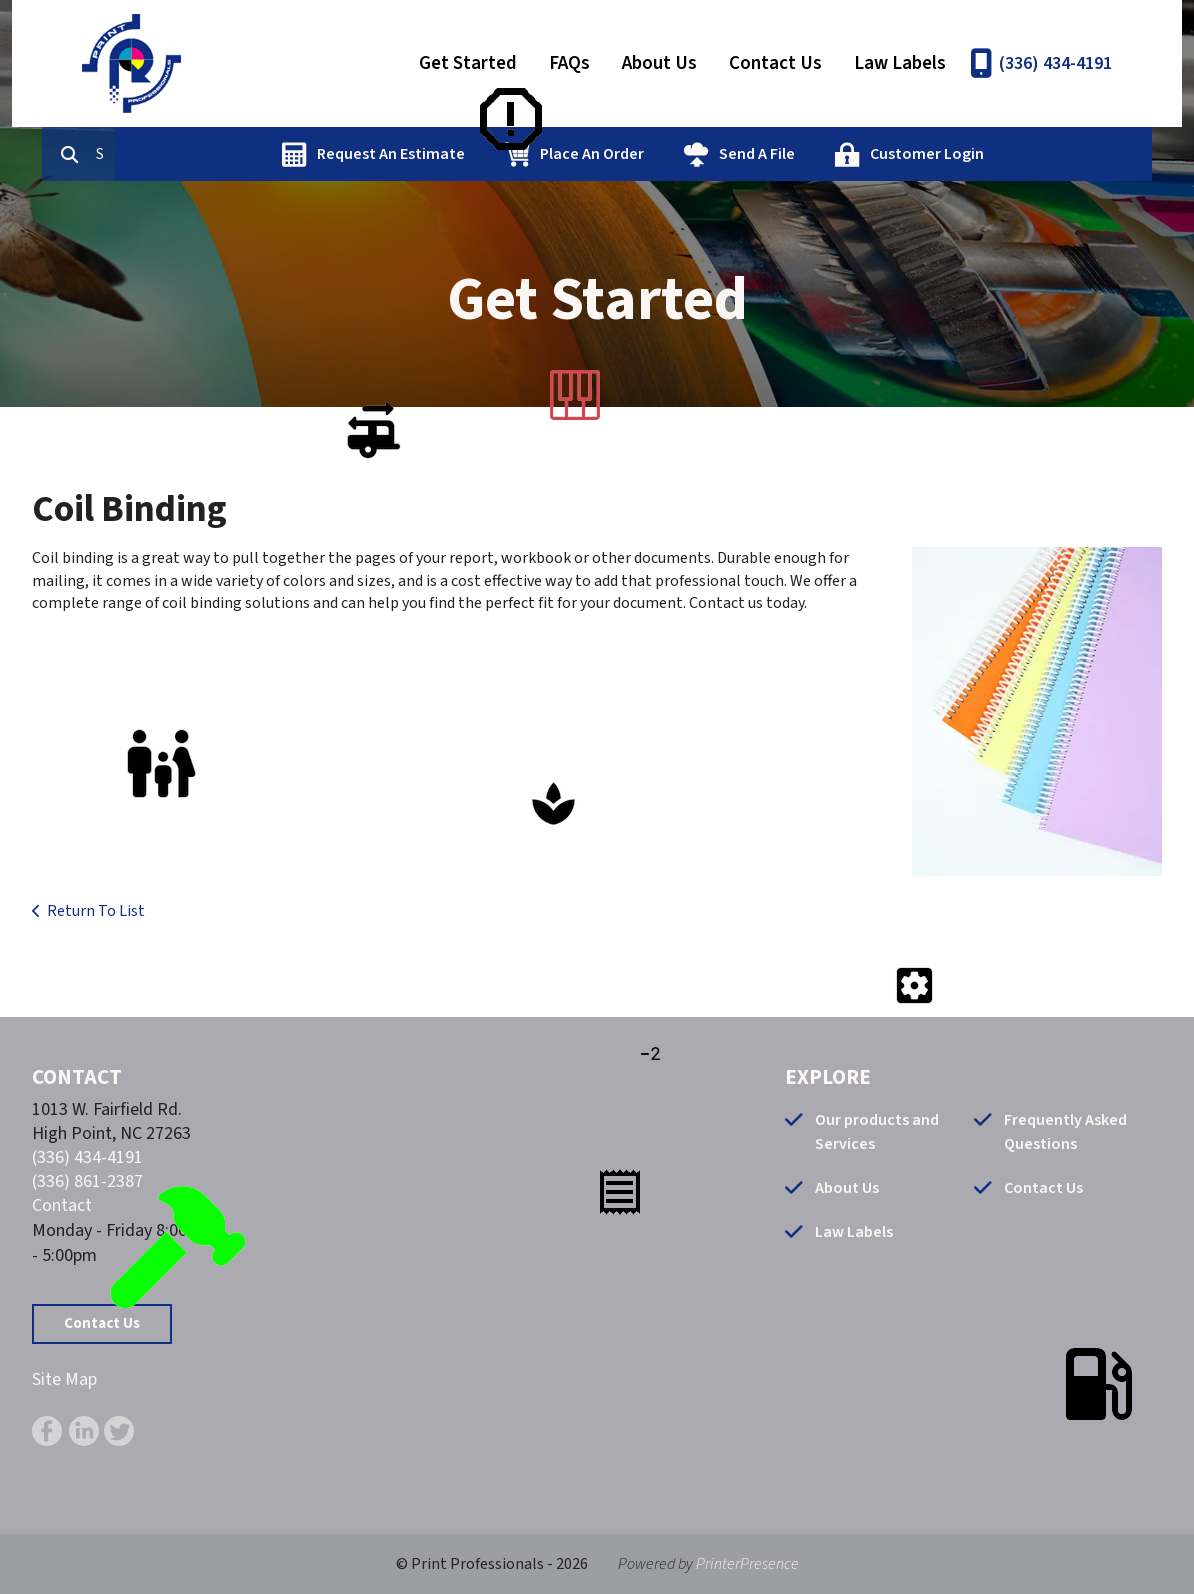  Describe the element at coordinates (371, 429) in the screenshot. I see `indicates RV hookup availability at a location` at that location.